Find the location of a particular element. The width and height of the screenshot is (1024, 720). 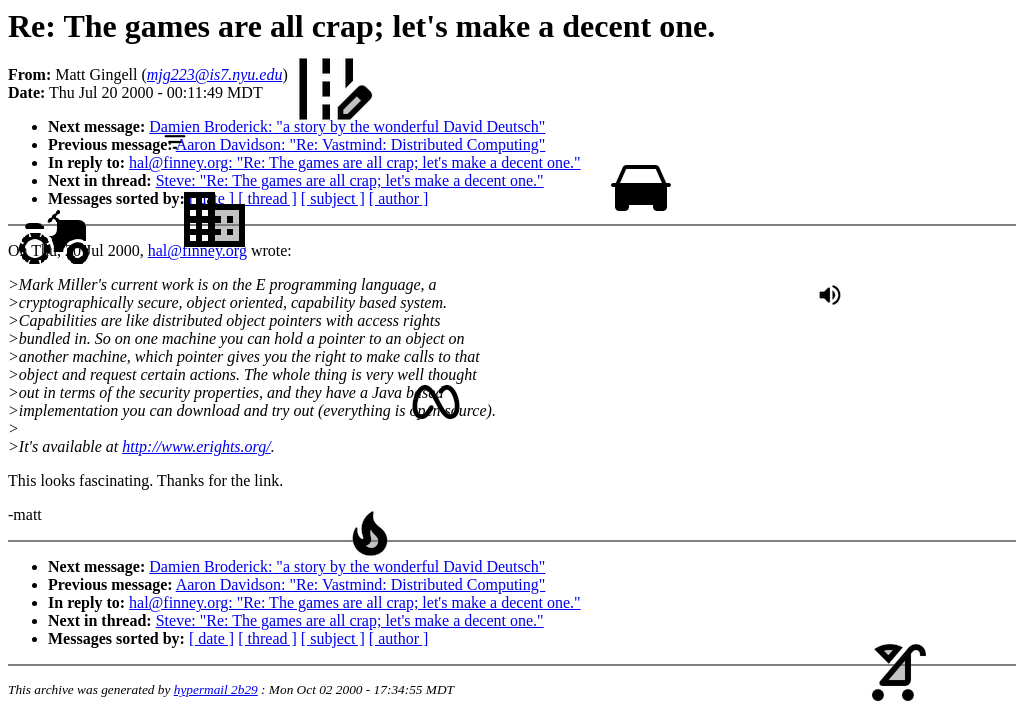

view company or organization profile is located at coordinates (214, 219).